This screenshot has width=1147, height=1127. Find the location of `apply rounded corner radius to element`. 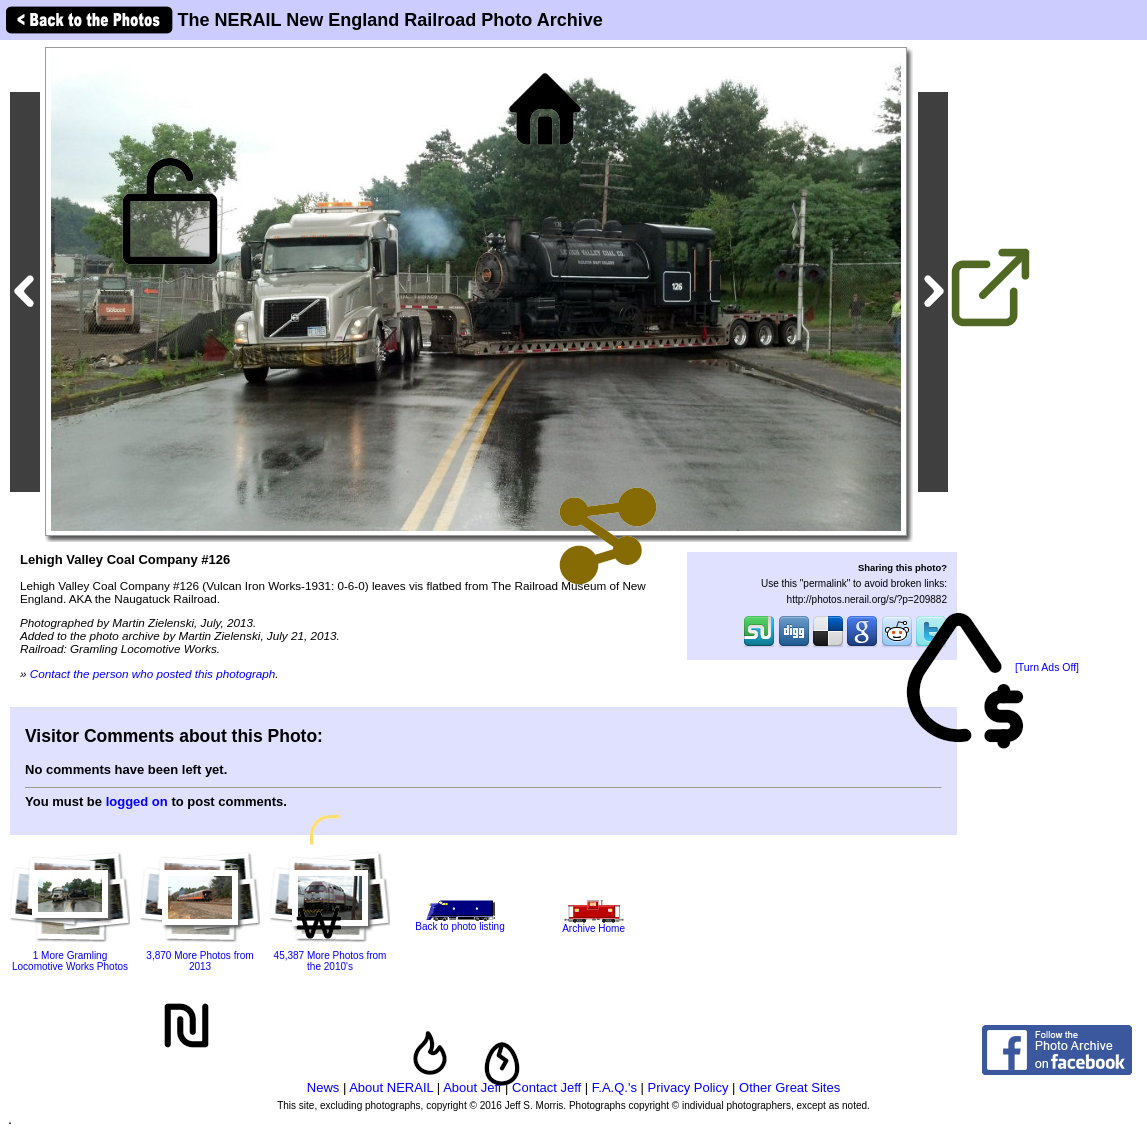

apply rounded corner radius to element is located at coordinates (325, 830).